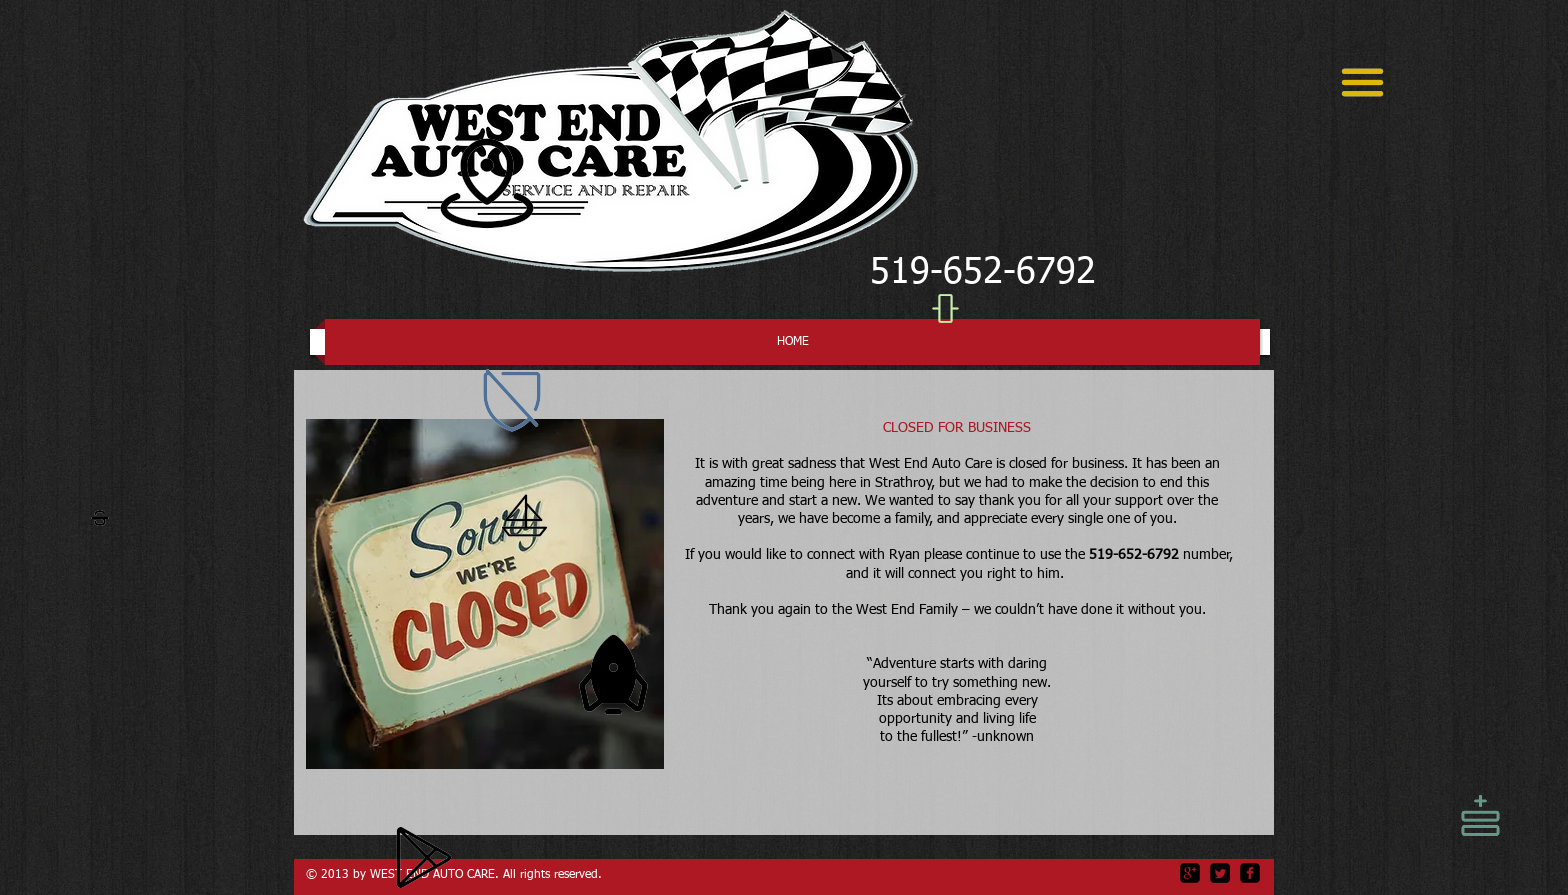 The image size is (1568, 895). I want to click on apply strikethrough formatting to selected text, so click(100, 518).